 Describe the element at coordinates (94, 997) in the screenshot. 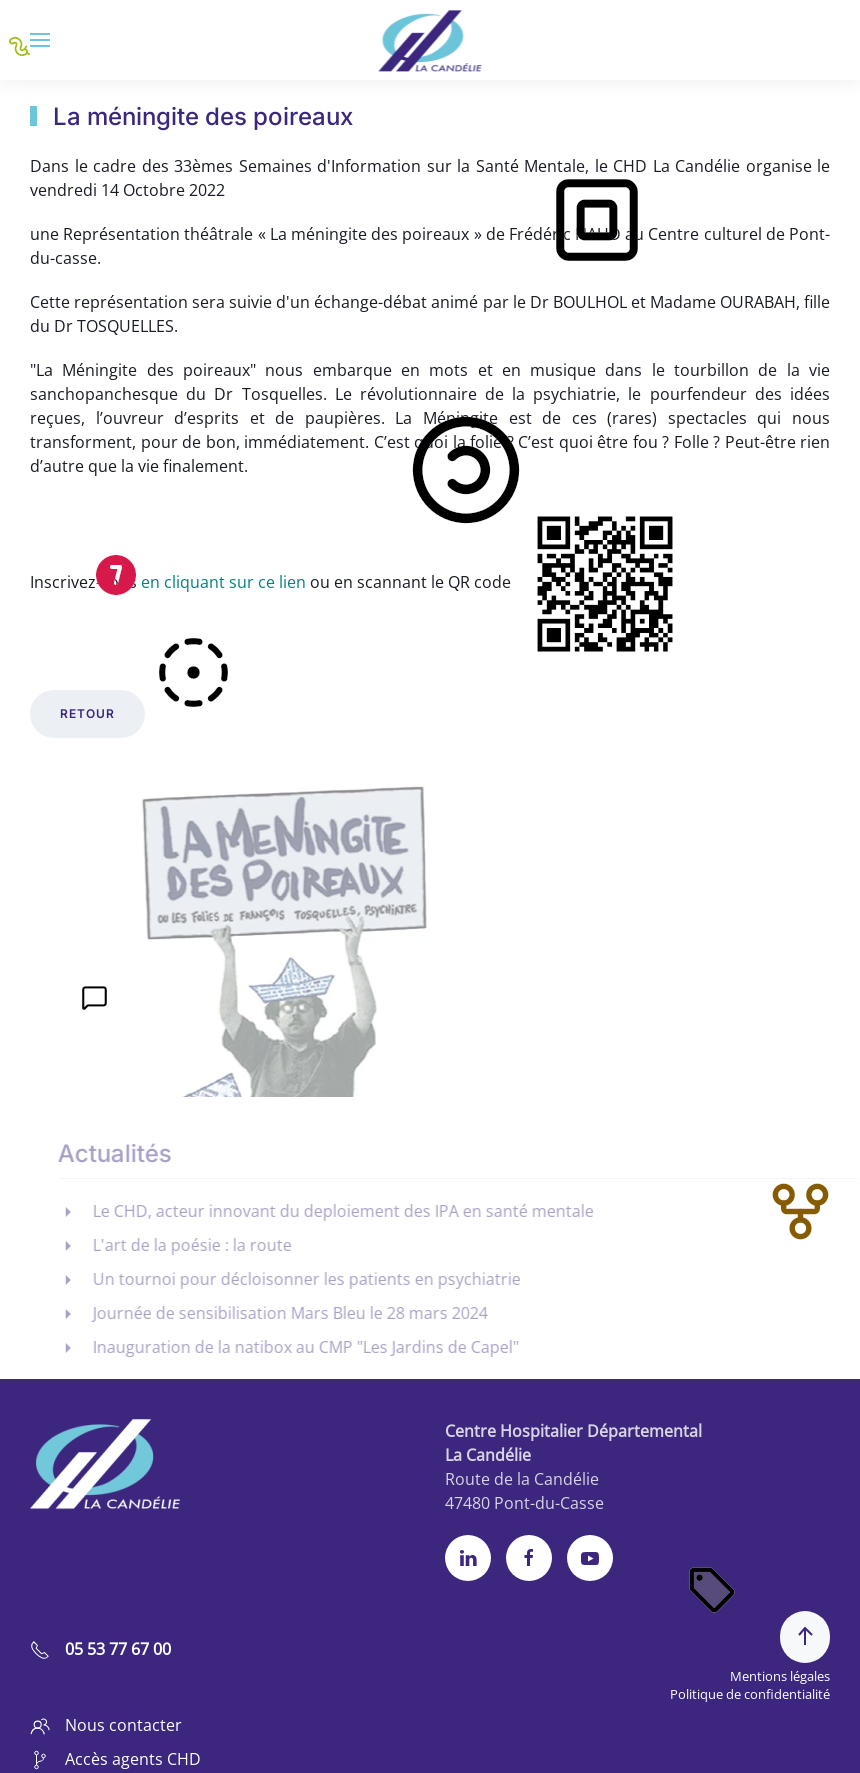

I see `open chat or messaging` at that location.